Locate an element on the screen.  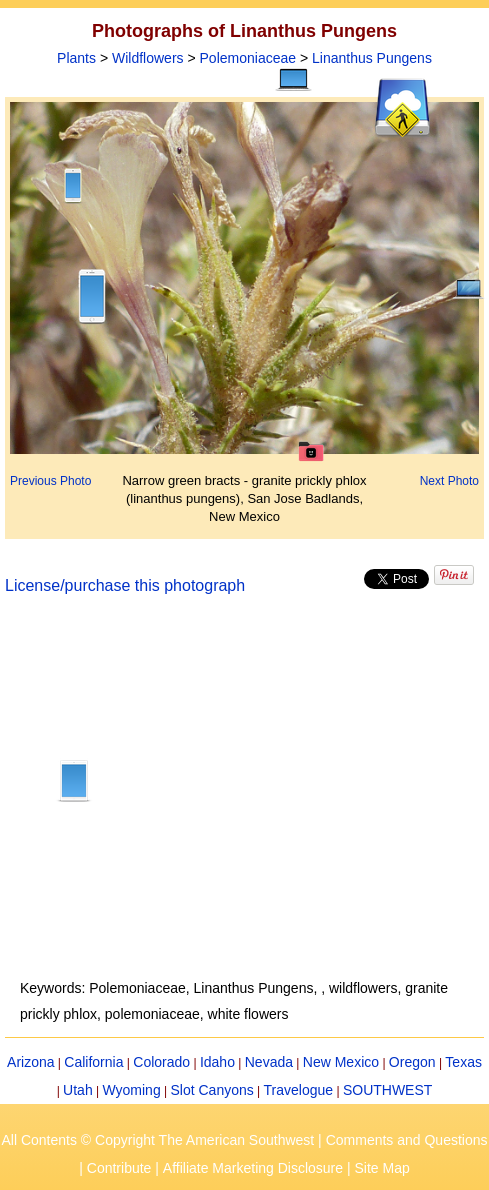
iPod Touch device connected to your computer is located at coordinates (73, 186).